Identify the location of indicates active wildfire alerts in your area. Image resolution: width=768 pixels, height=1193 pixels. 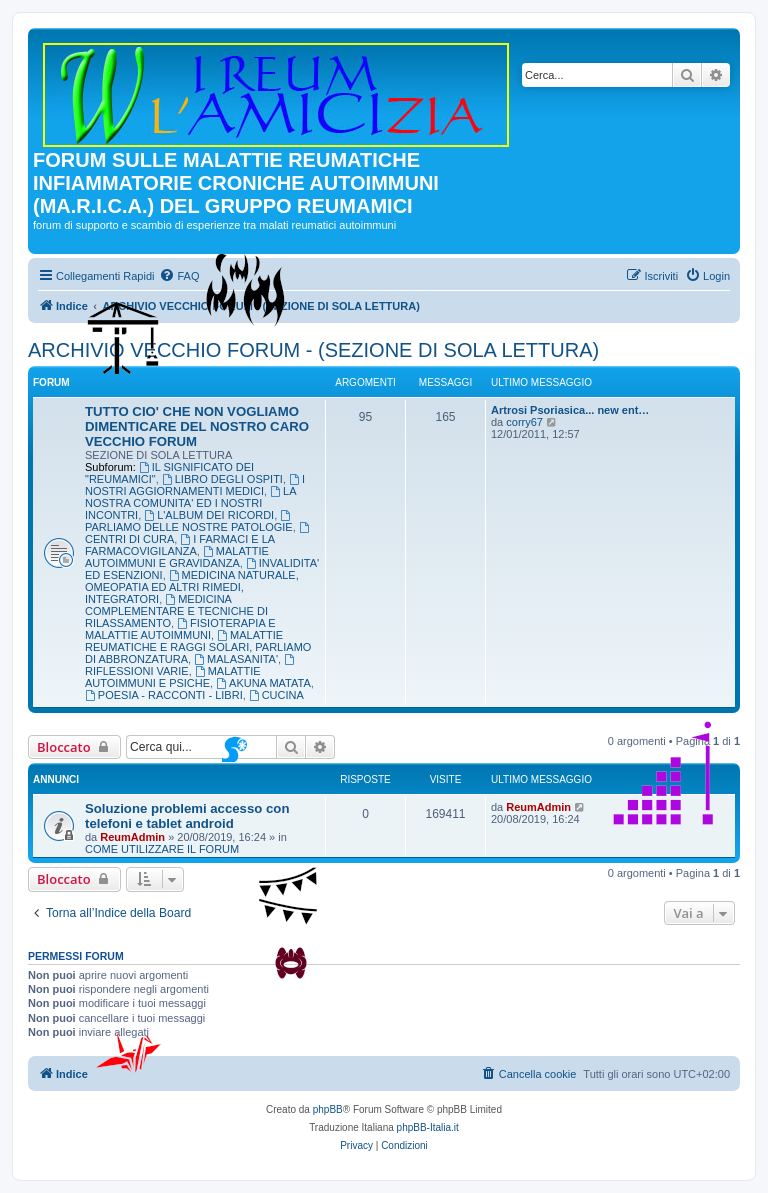
(245, 293).